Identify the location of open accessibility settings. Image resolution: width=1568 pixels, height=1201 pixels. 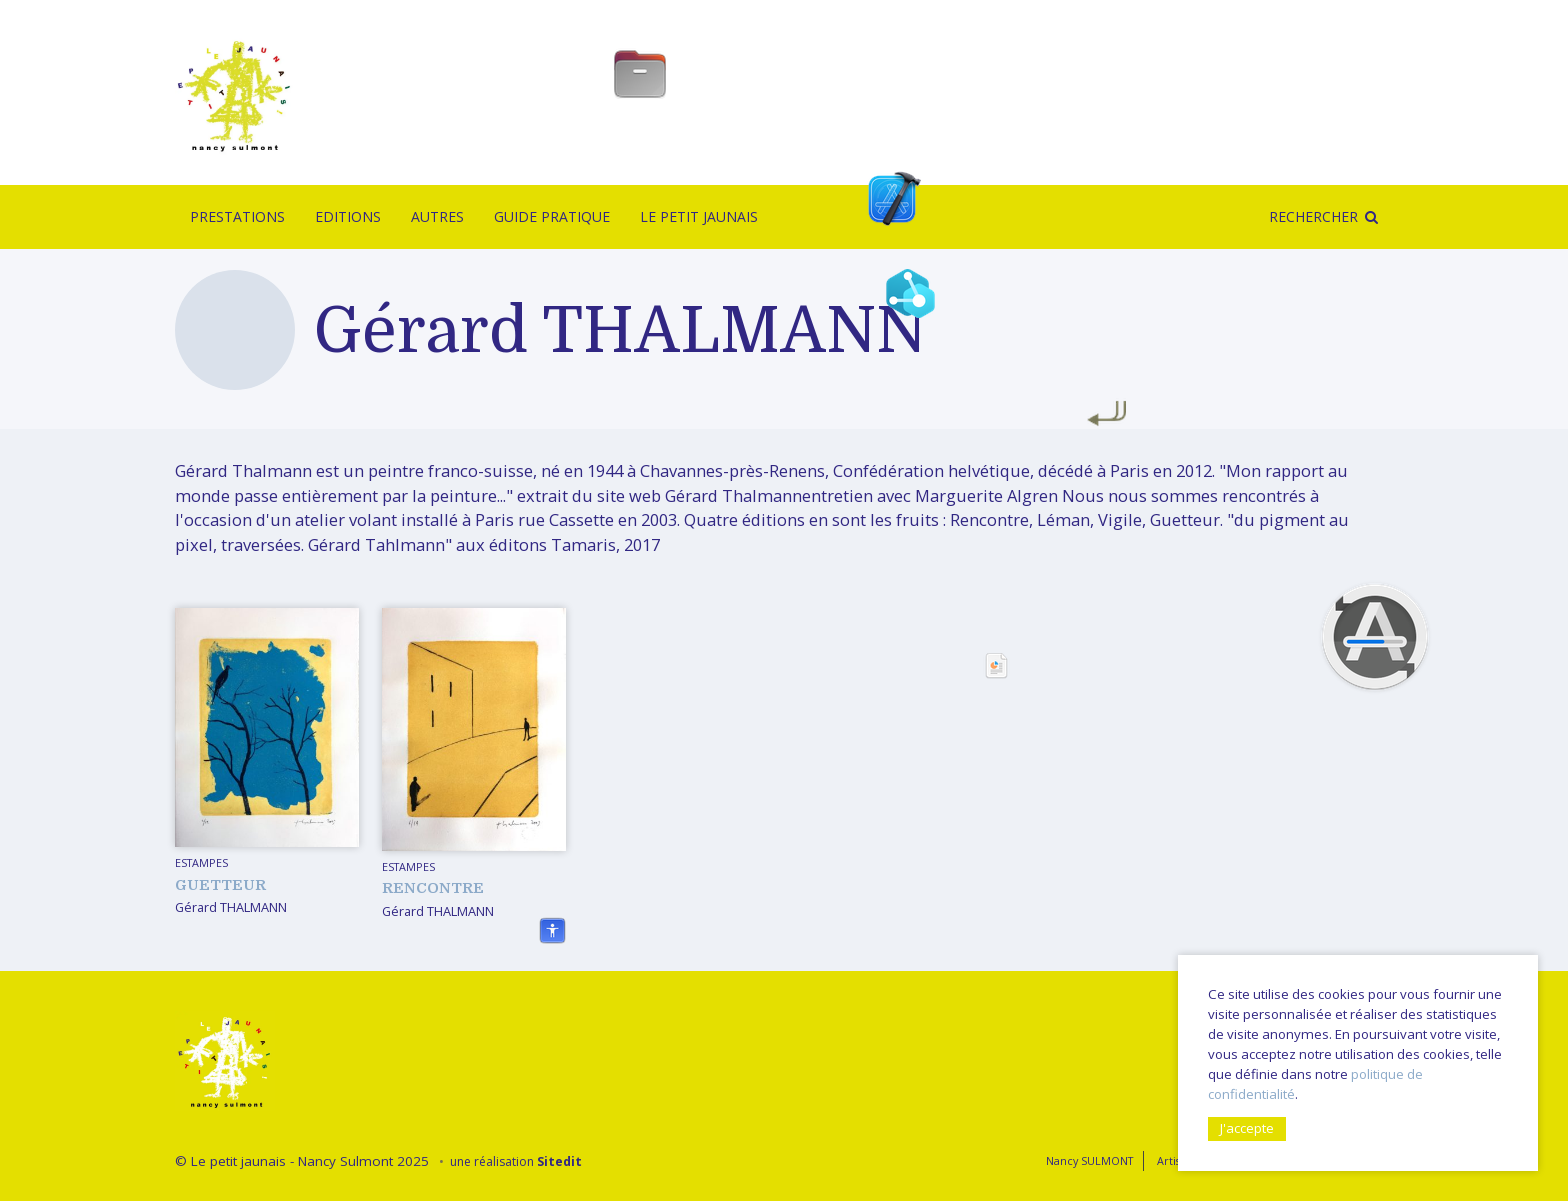
(552, 930).